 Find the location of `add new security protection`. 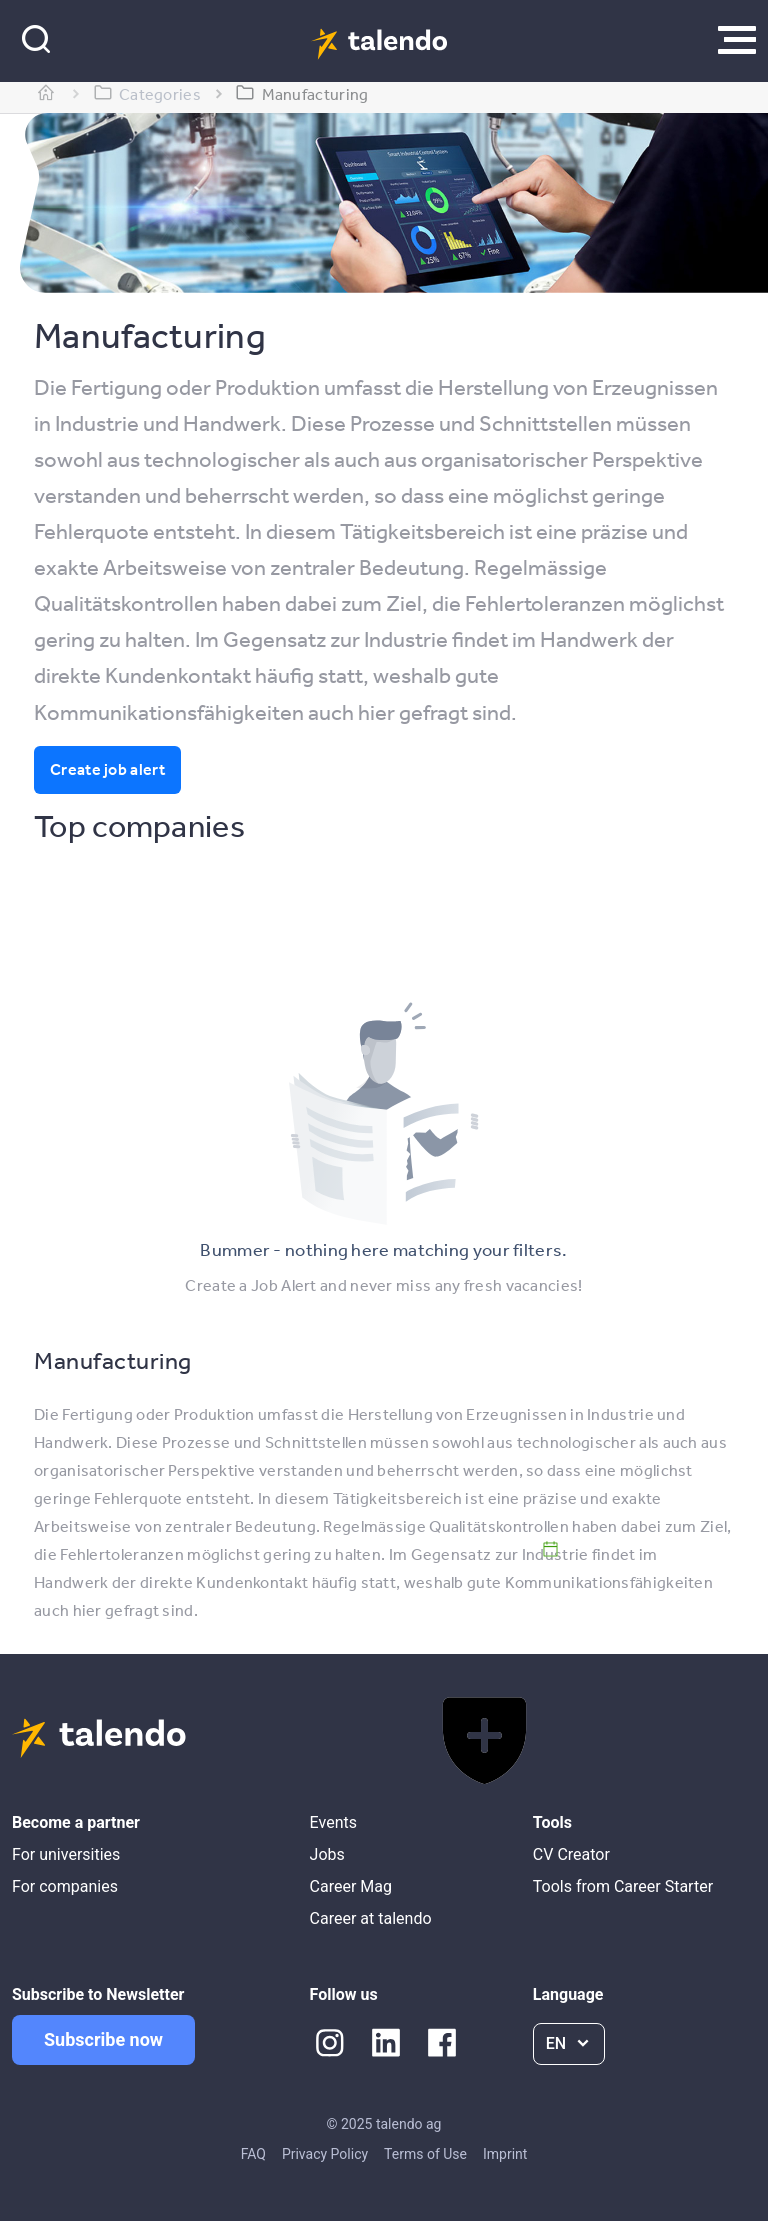

add new security protection is located at coordinates (484, 1735).